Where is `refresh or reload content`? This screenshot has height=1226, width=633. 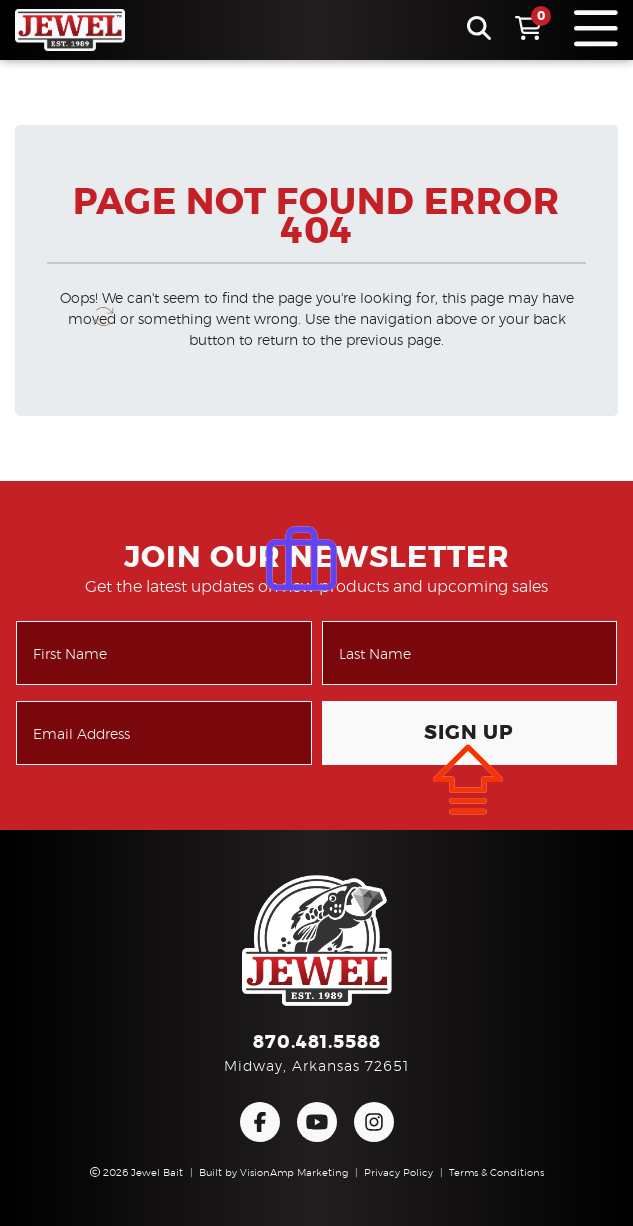 refresh or reload content is located at coordinates (103, 316).